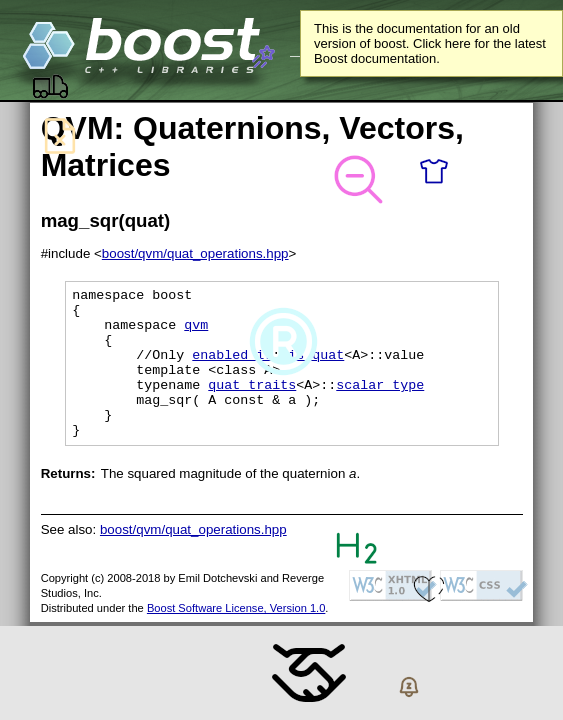  What do you see at coordinates (309, 672) in the screenshot?
I see `indicates a partnership or collaboration` at bounding box center [309, 672].